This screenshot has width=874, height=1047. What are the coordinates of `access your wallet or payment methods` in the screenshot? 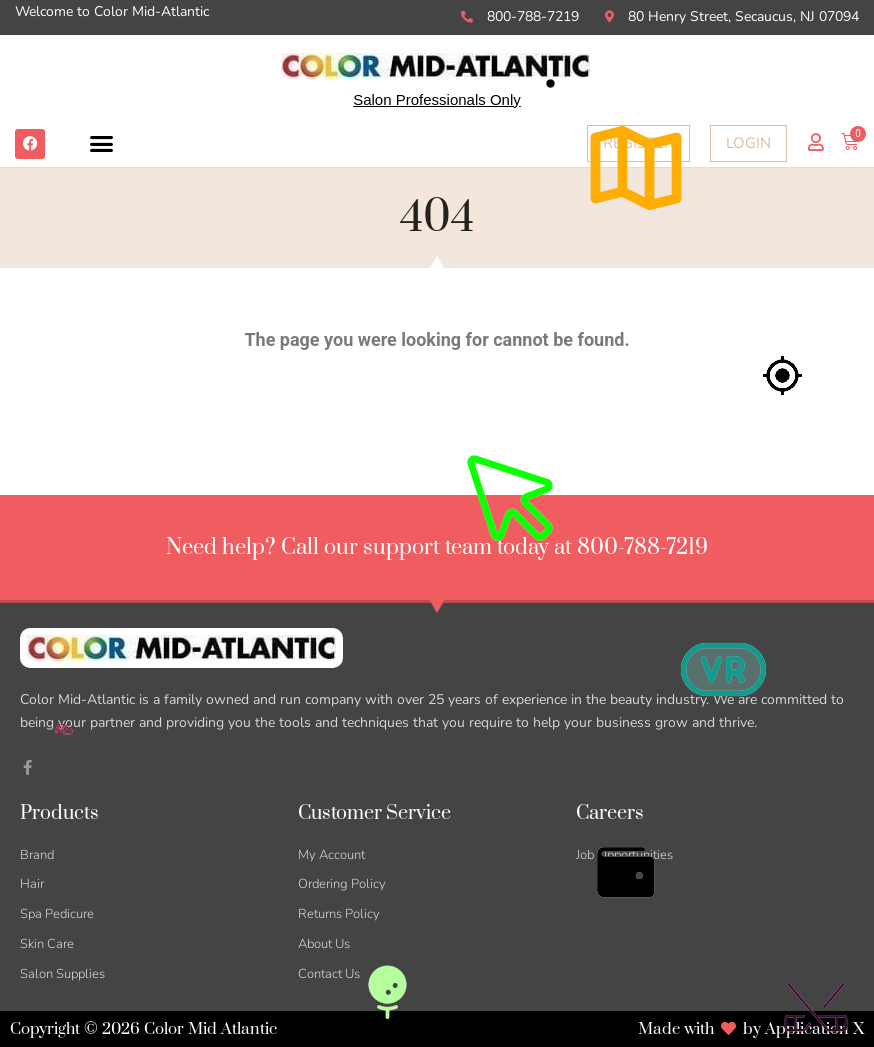 It's located at (624, 874).